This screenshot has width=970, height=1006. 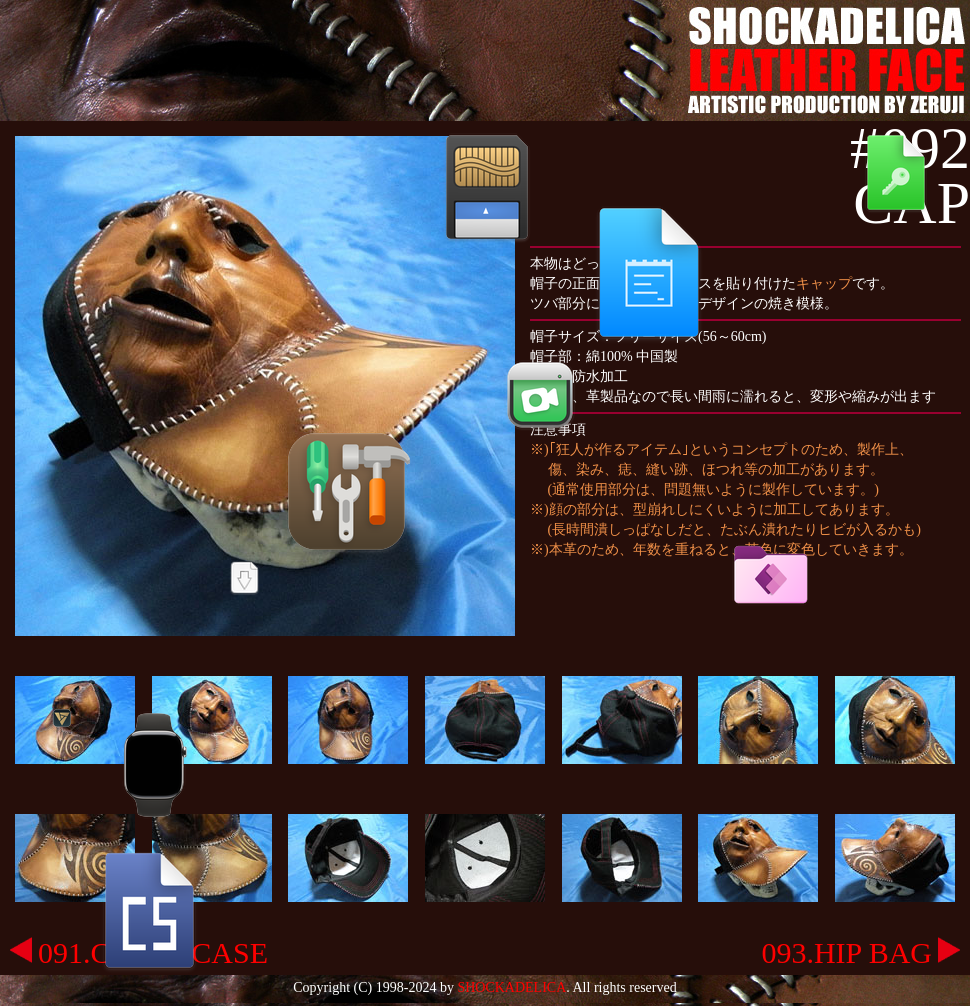 I want to click on open workbench or developer tools app, so click(x=346, y=491).